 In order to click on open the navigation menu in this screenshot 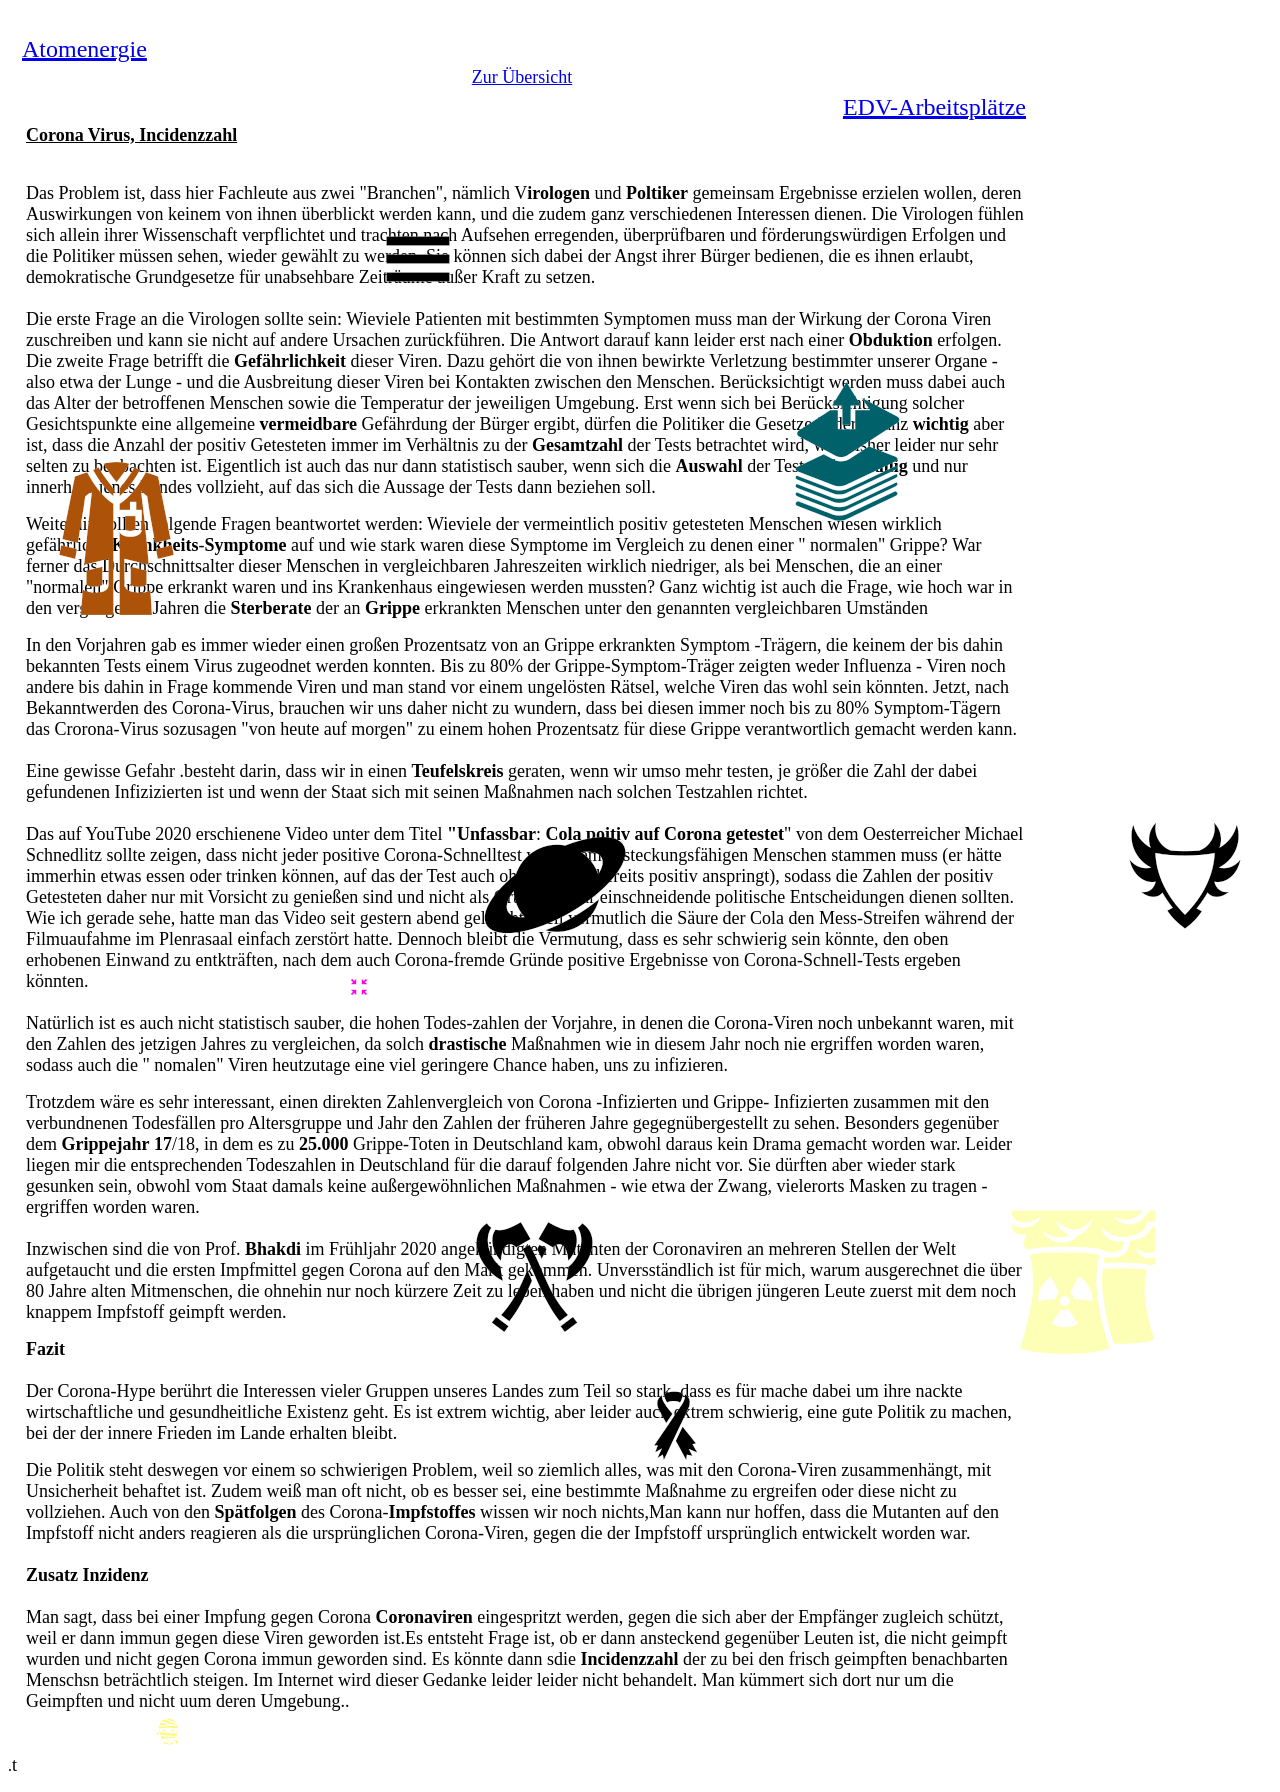, I will do `click(418, 259)`.